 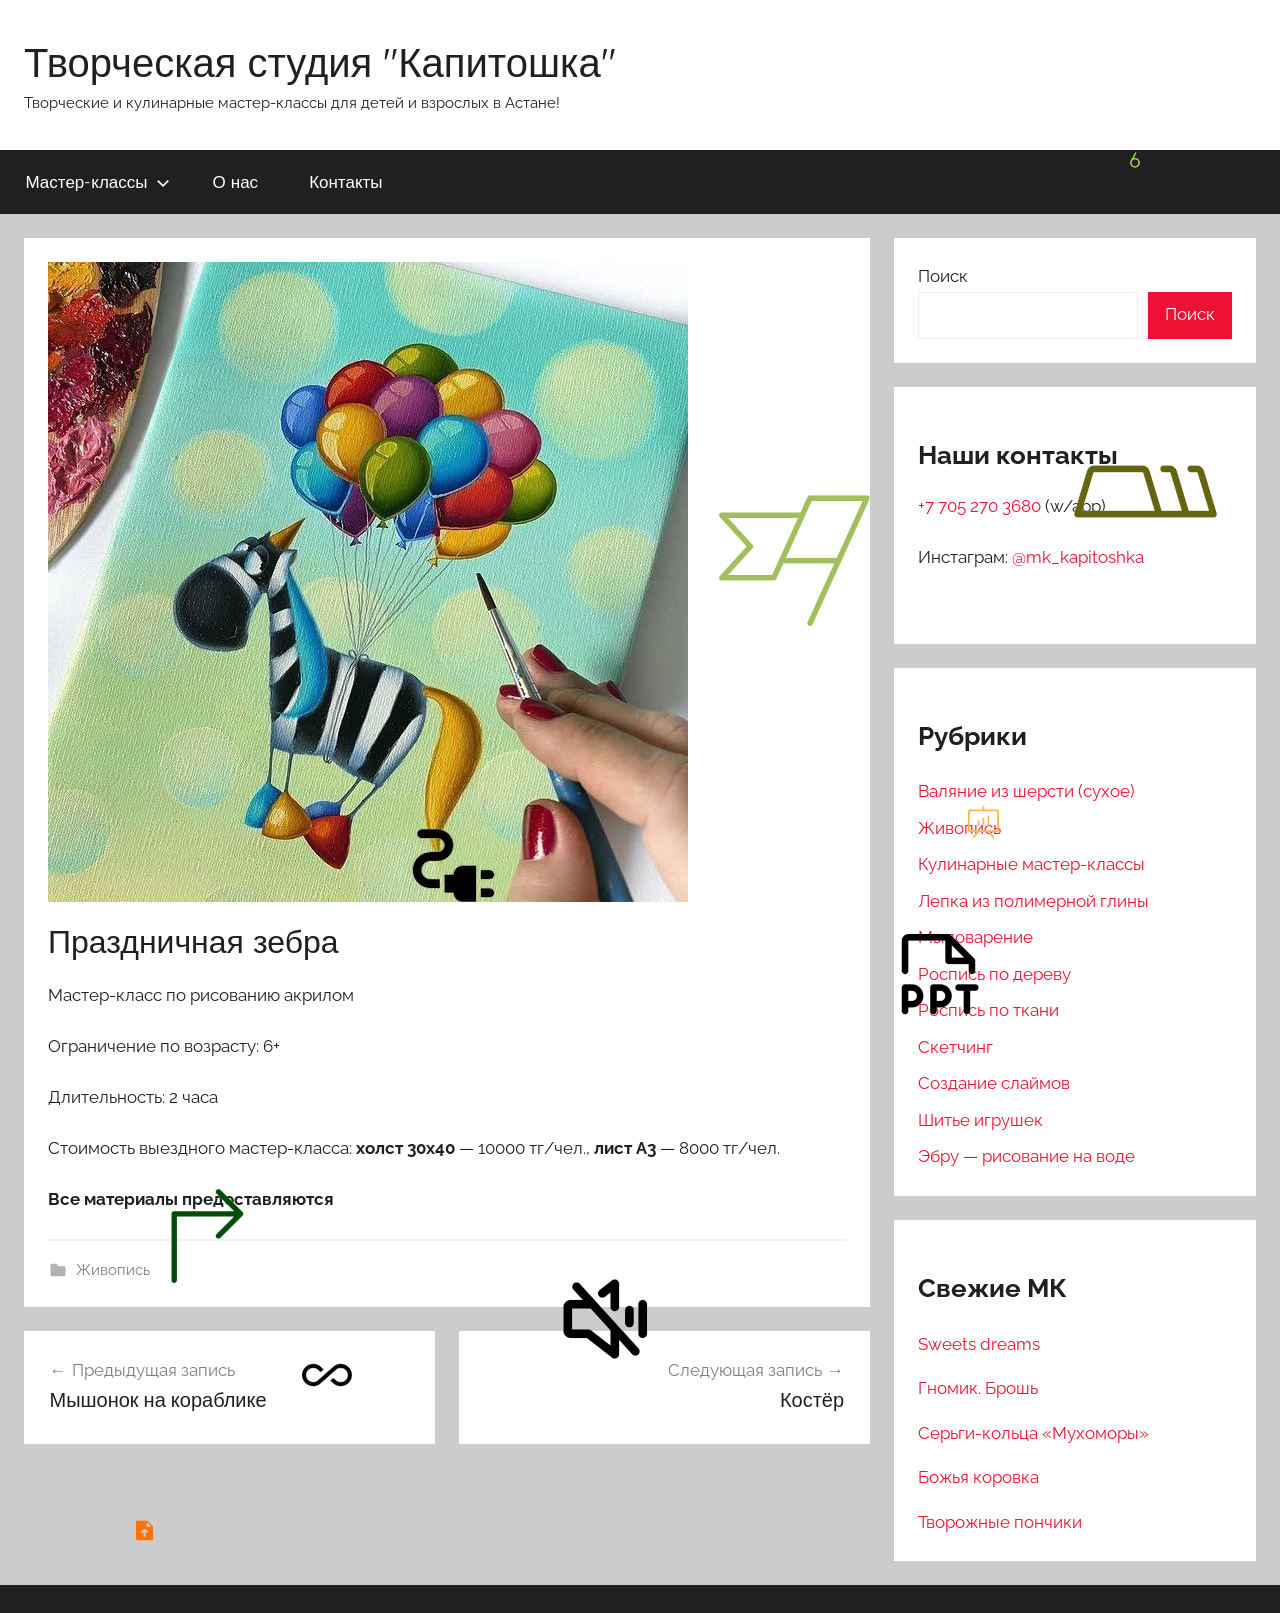 I want to click on mute audio, so click(x=603, y=1319).